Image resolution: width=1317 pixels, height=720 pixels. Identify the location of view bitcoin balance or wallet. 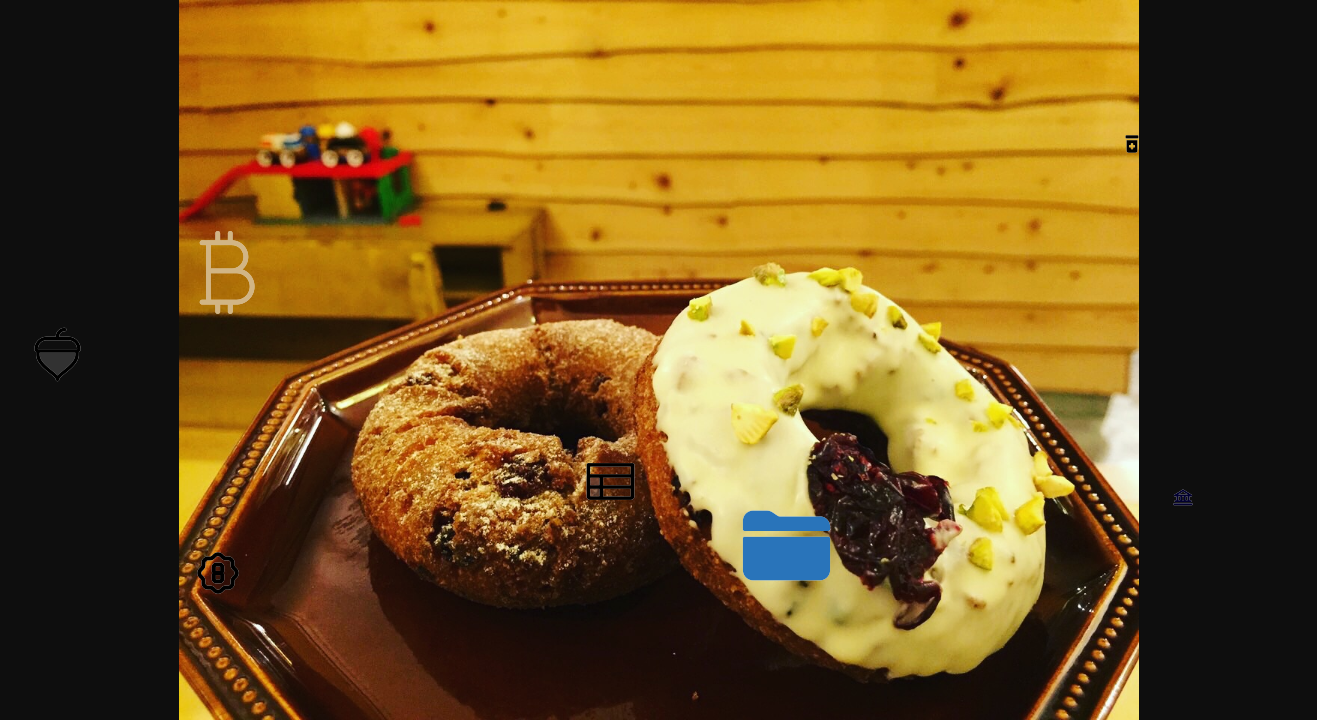
(224, 274).